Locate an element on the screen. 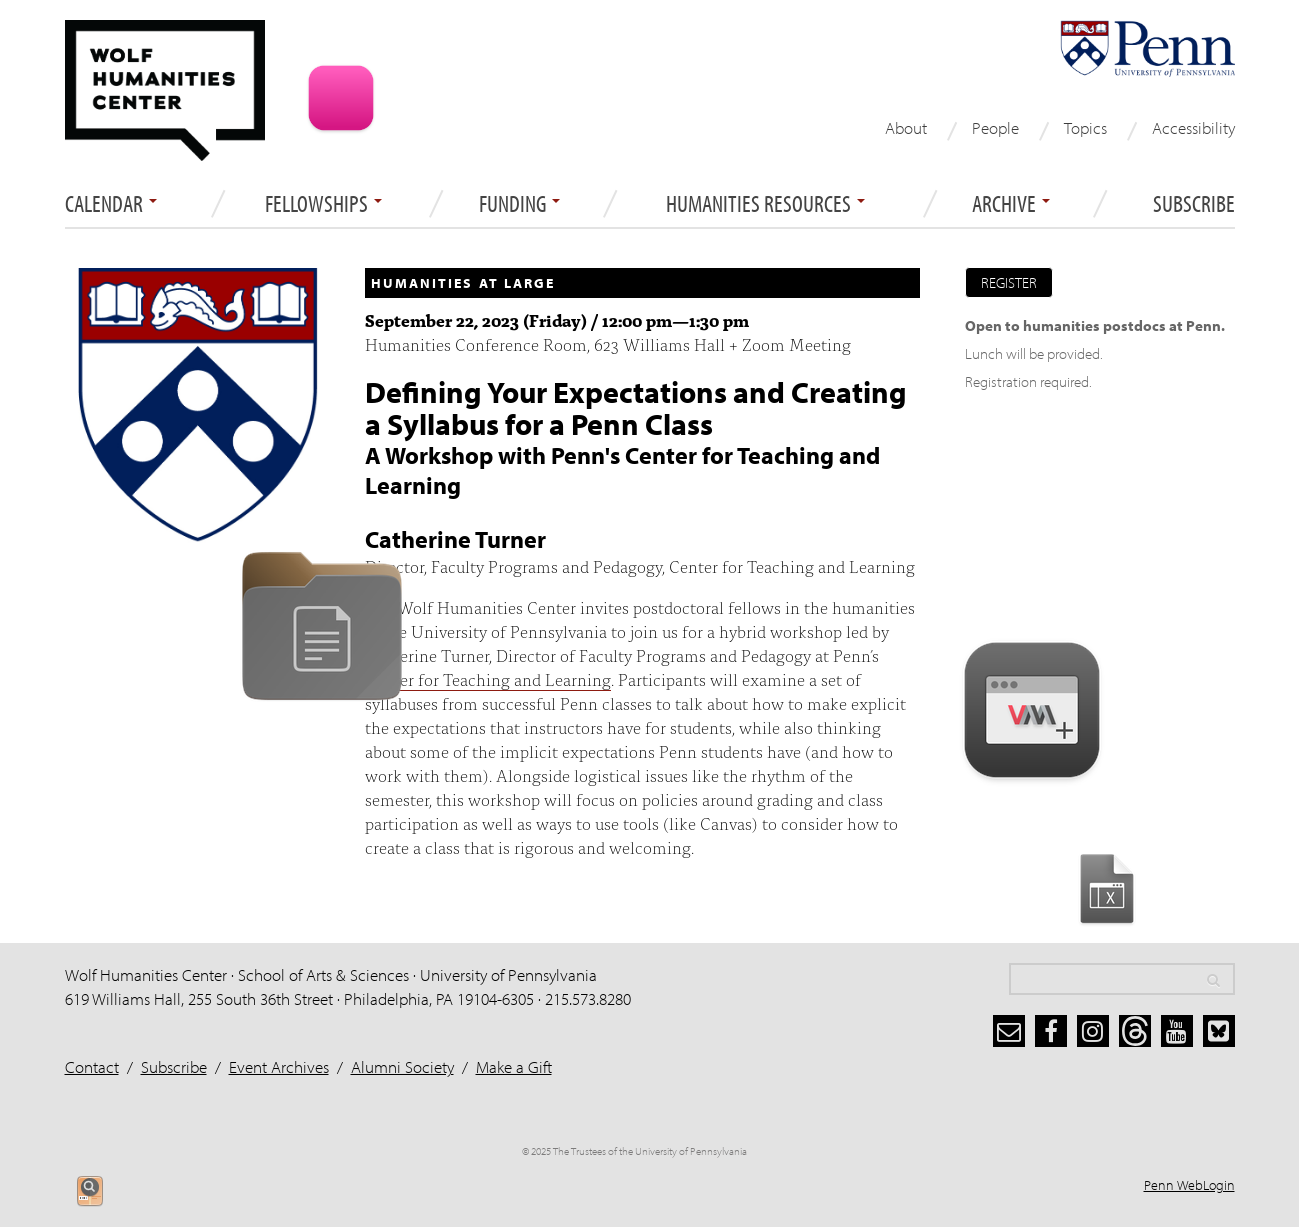 The width and height of the screenshot is (1299, 1227). blank app icon template for customization is located at coordinates (341, 98).